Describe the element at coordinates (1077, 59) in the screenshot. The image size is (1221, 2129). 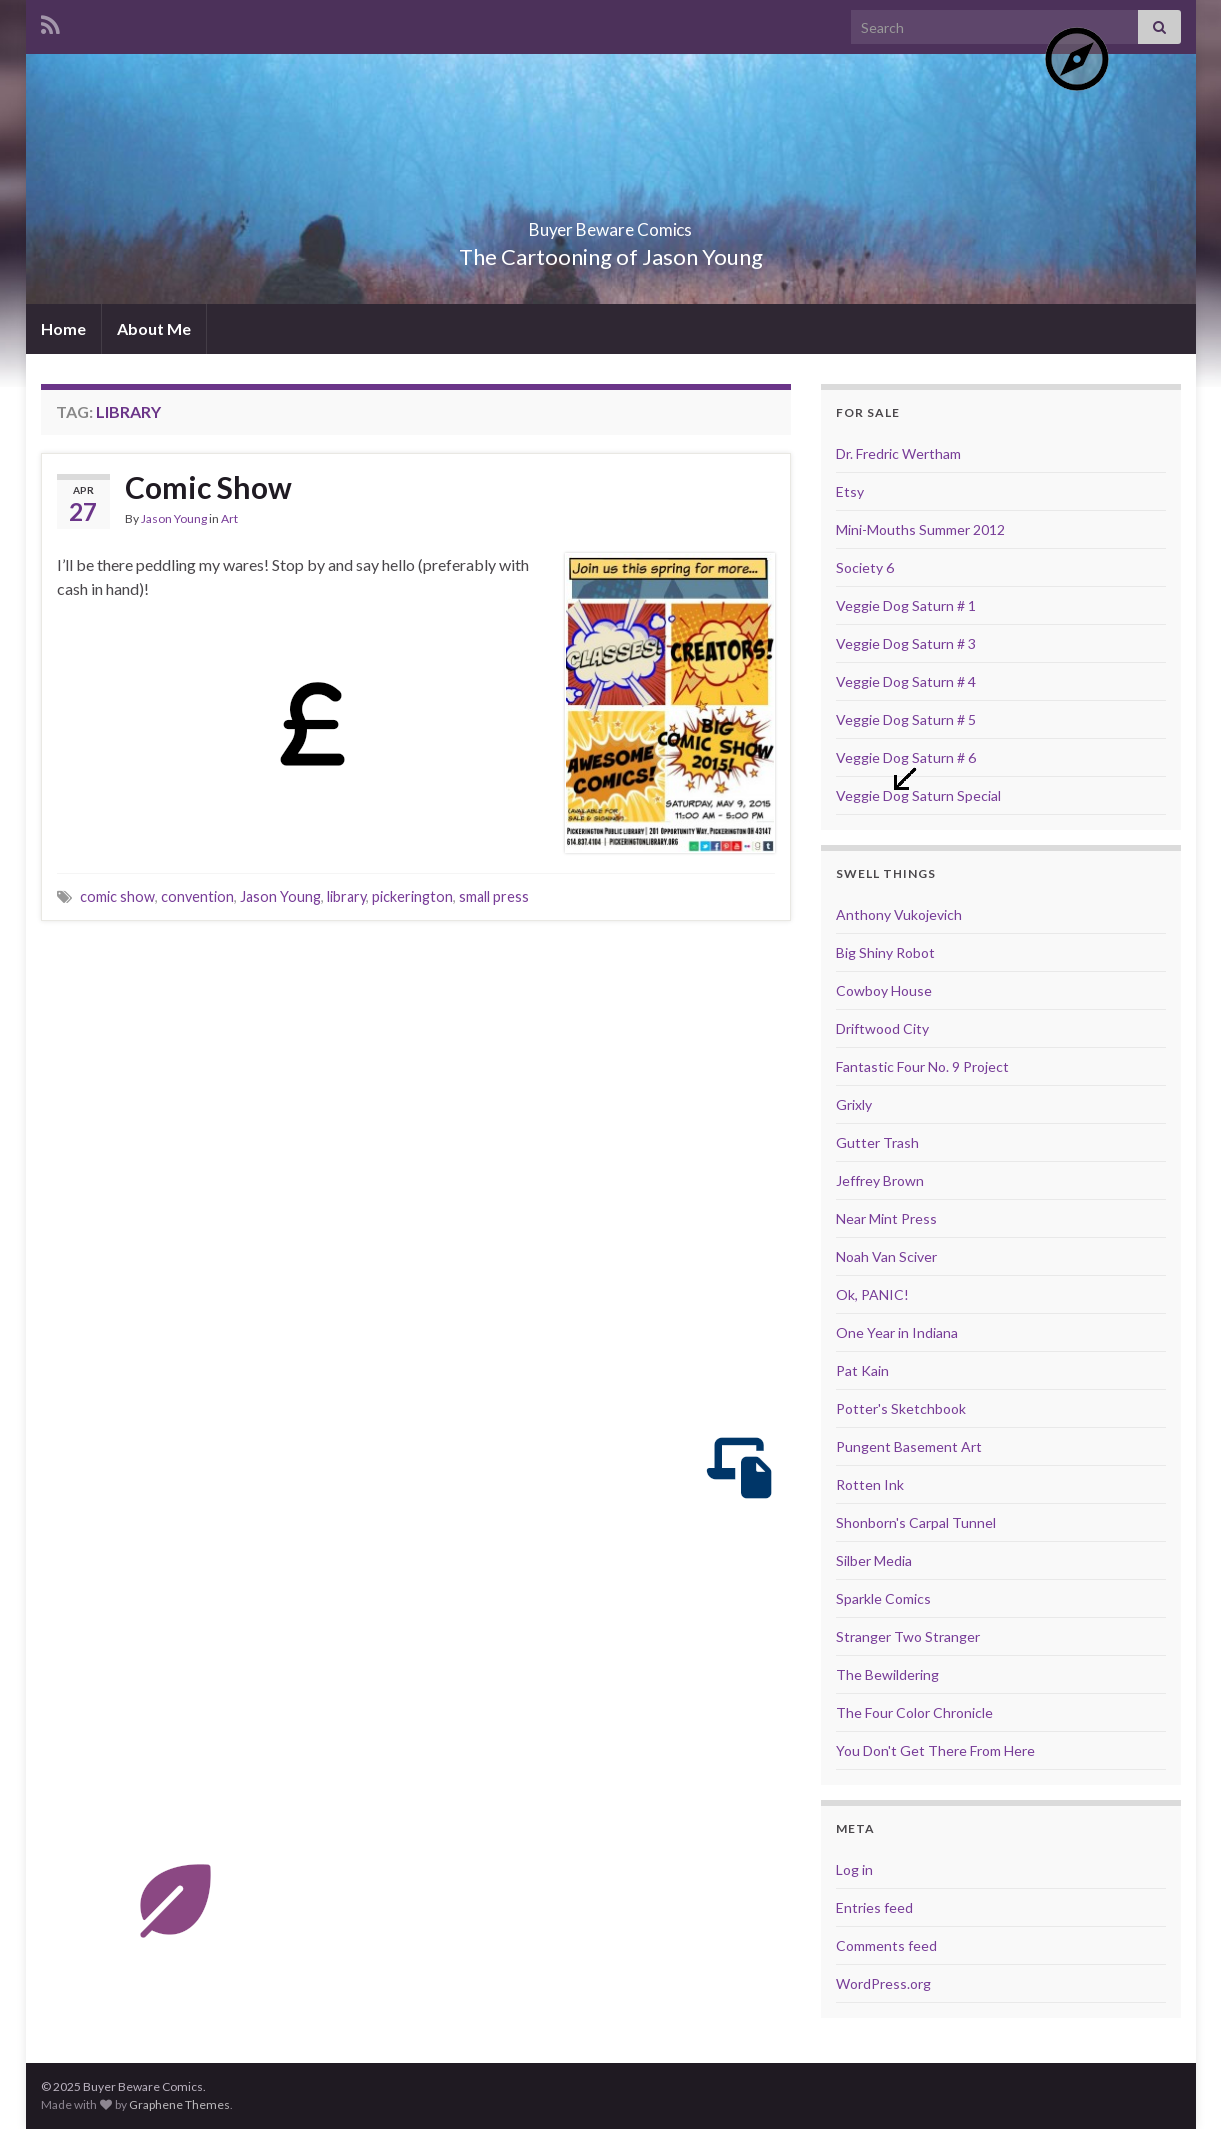
I see `explore nearby places or content` at that location.